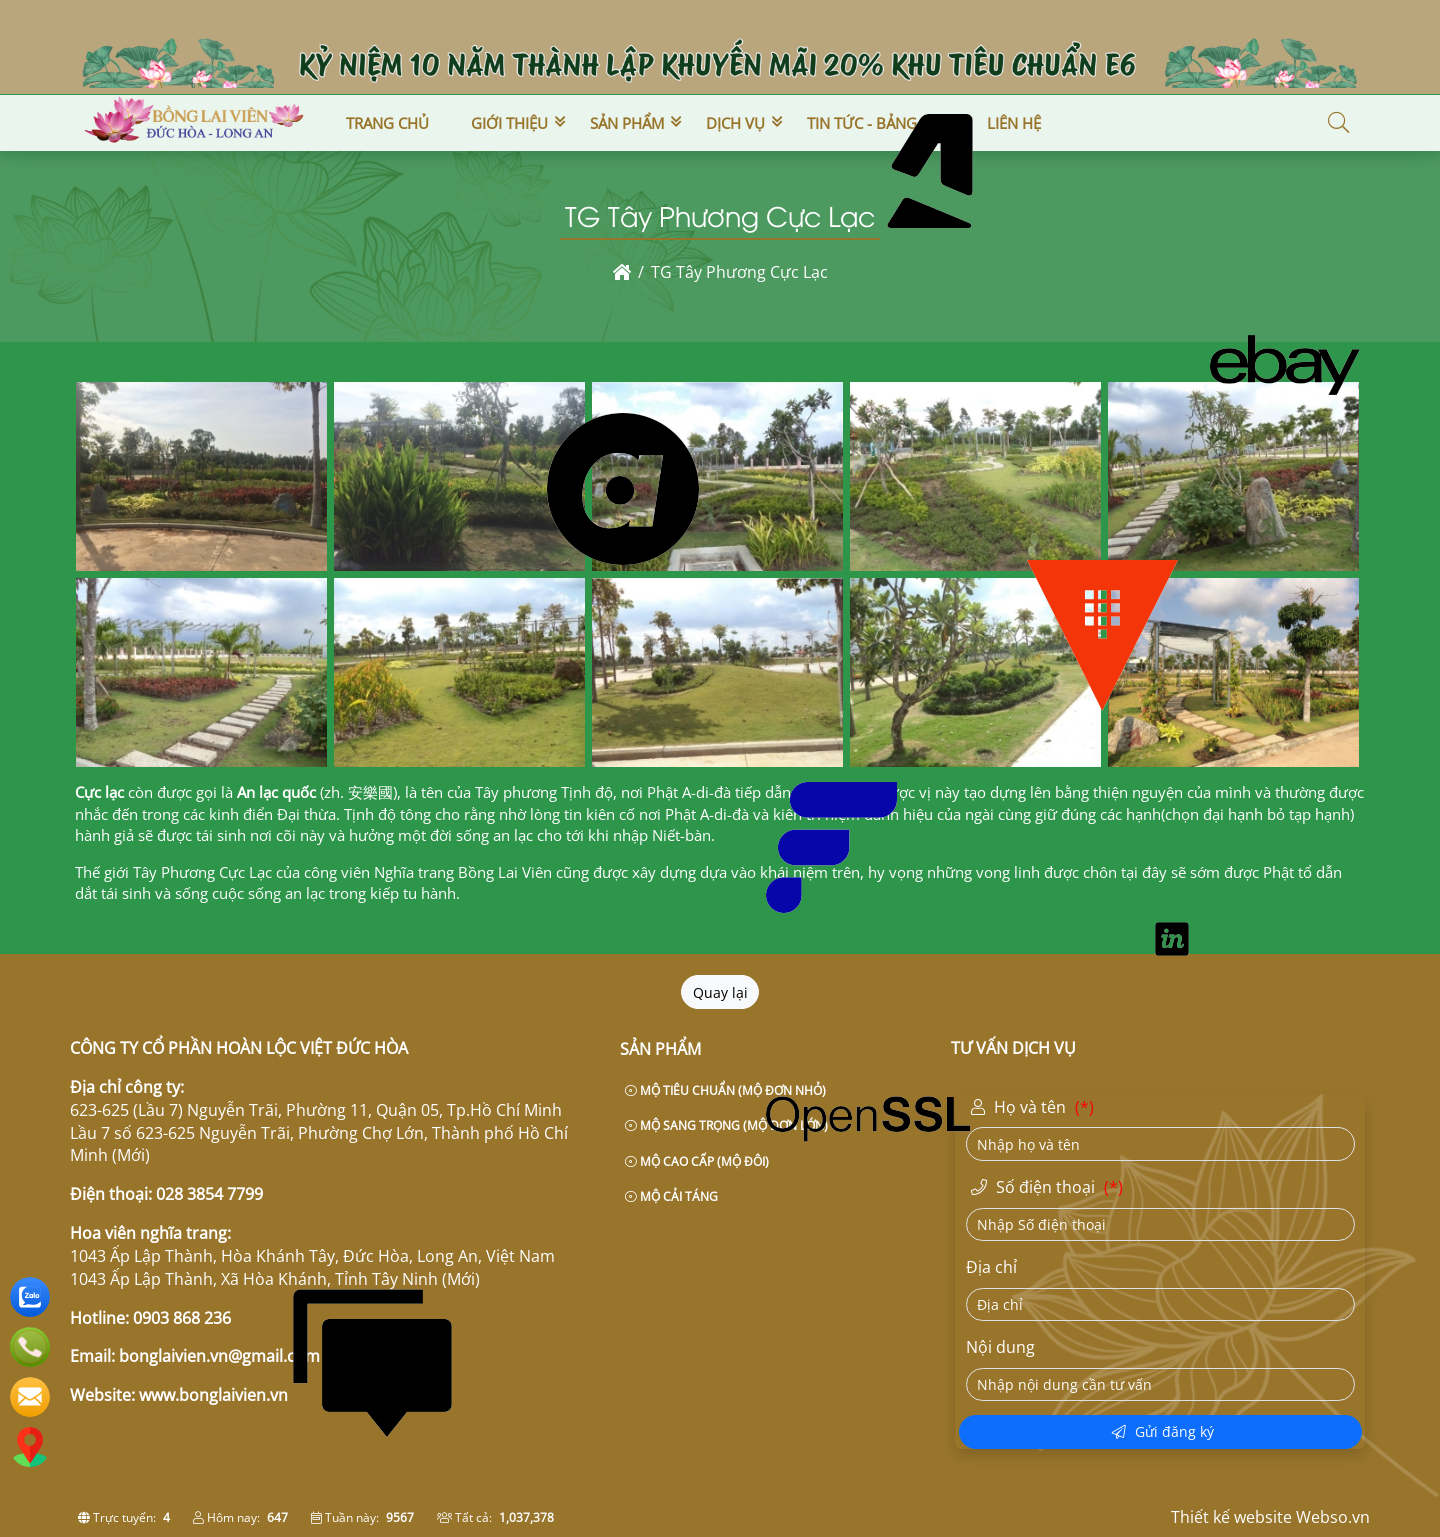 This screenshot has width=1440, height=1537. I want to click on OpenSSL cryptography library logo, so click(868, 1119).